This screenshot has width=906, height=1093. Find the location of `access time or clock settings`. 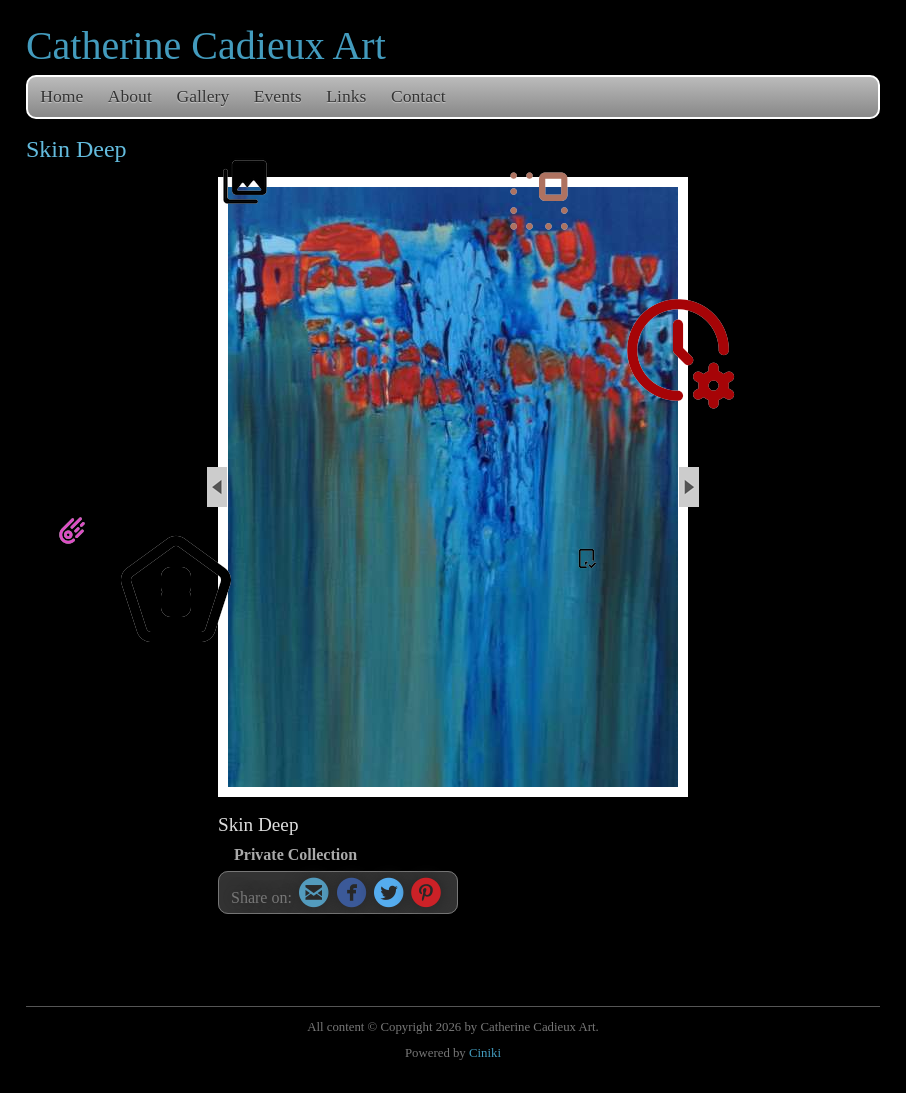

access time or clock settings is located at coordinates (678, 350).